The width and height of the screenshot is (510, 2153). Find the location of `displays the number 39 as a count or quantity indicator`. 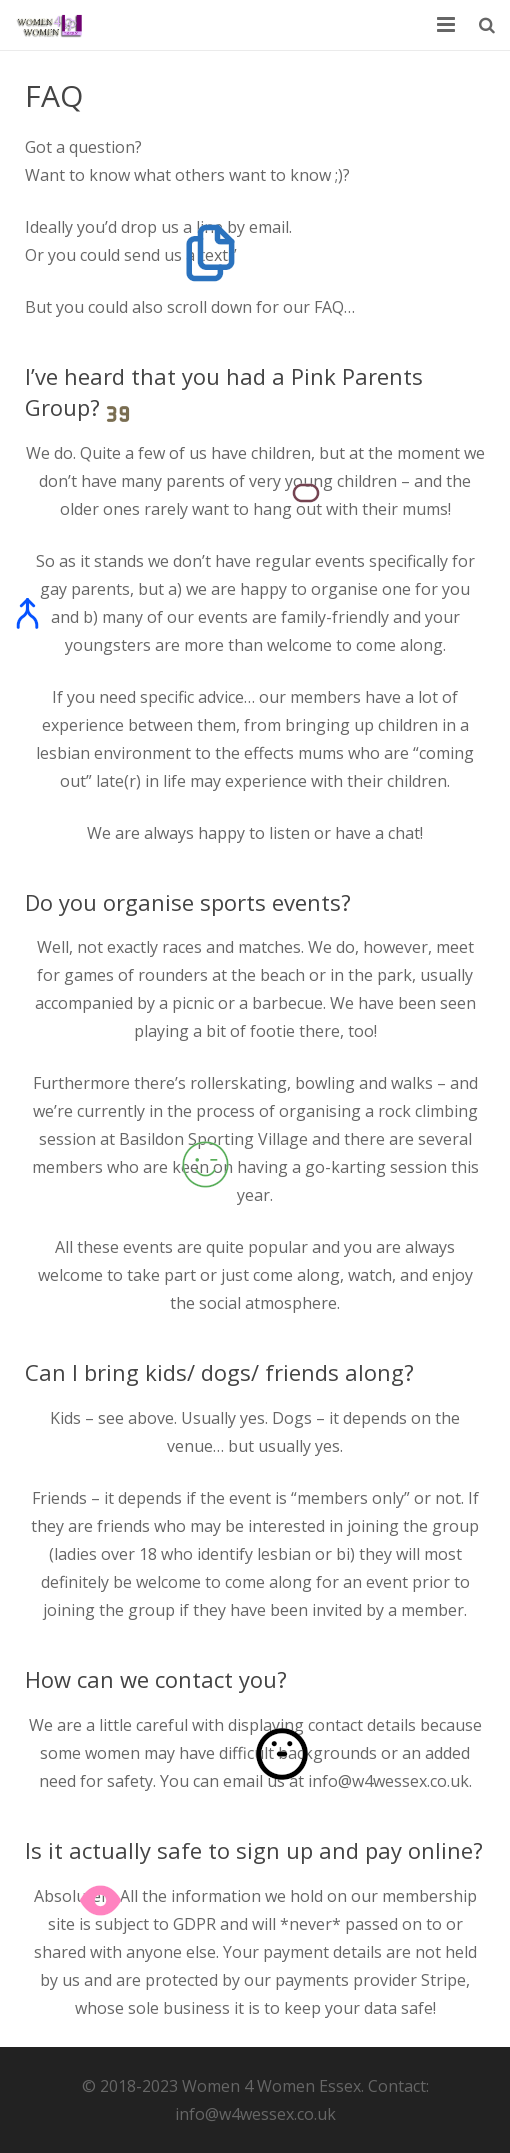

displays the number 39 as a count or quantity indicator is located at coordinates (118, 414).